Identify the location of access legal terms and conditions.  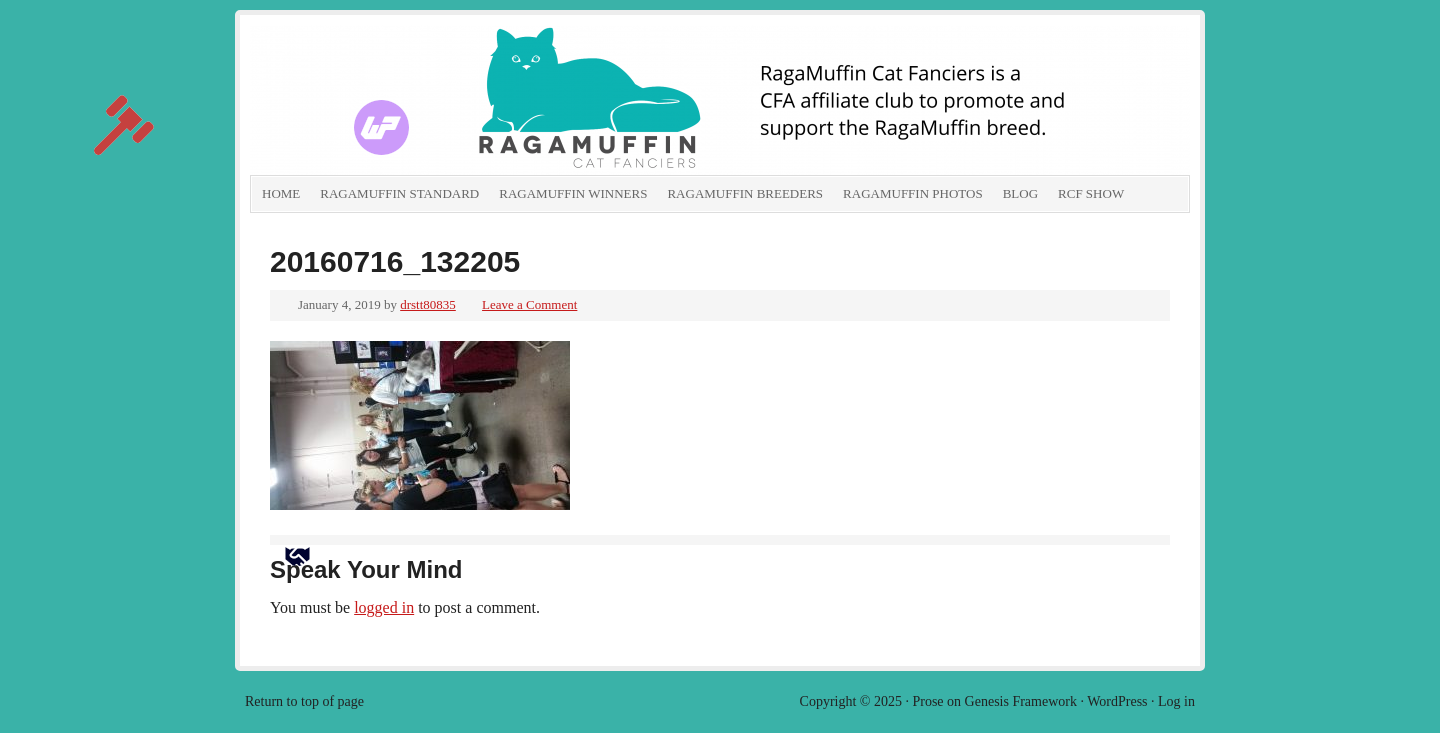
(122, 127).